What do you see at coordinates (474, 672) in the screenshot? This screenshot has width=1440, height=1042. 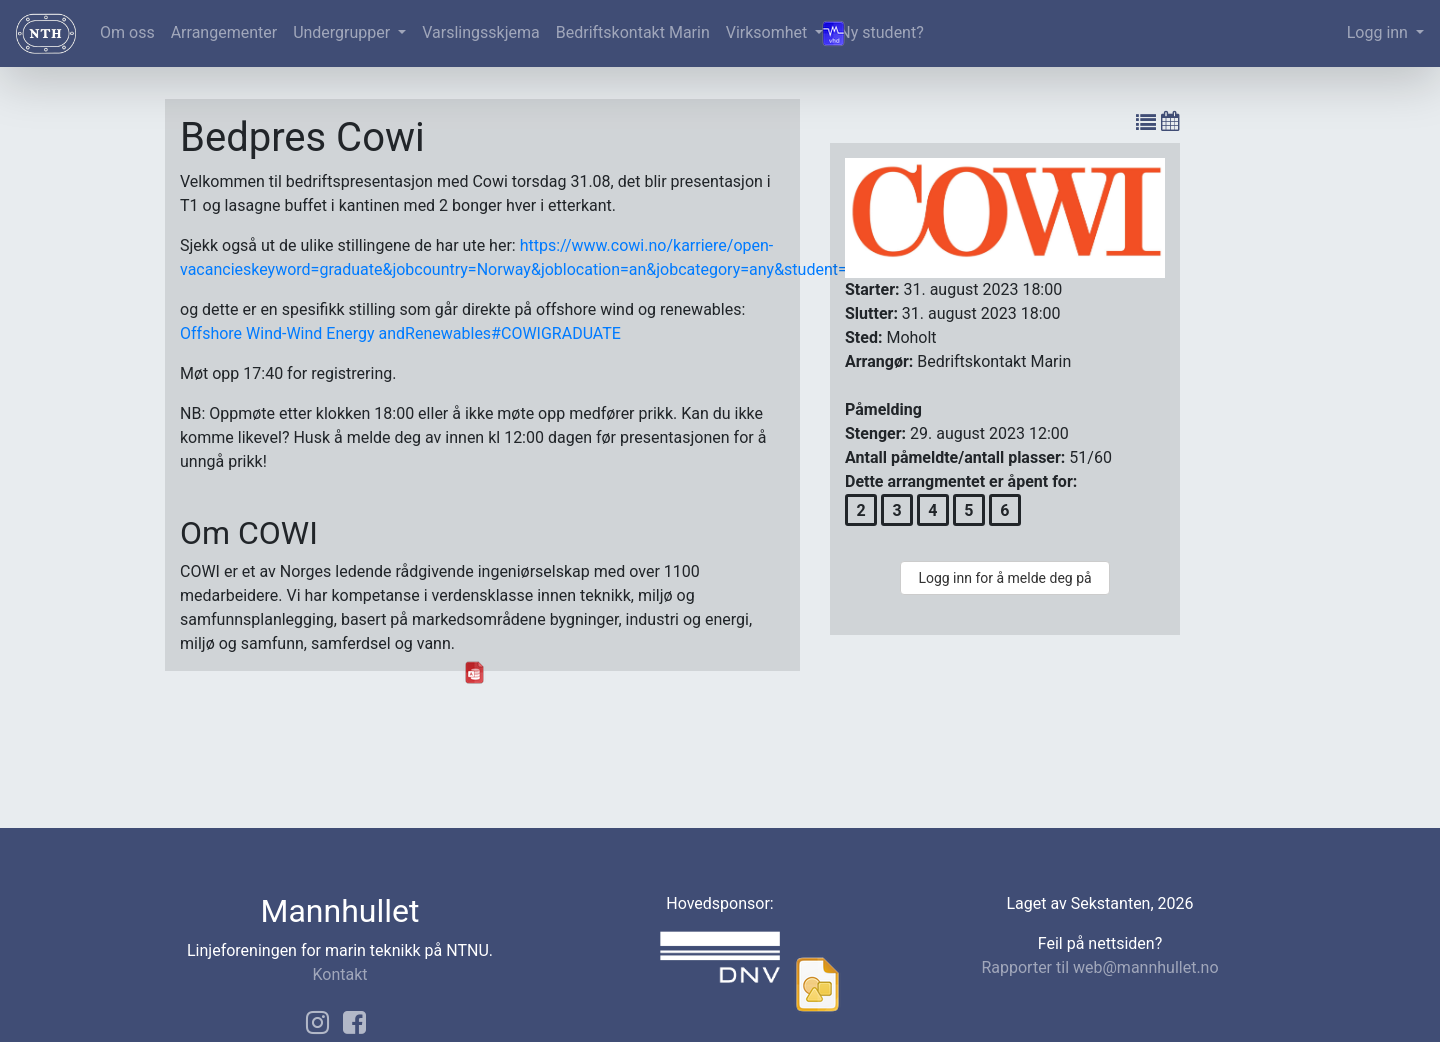 I see `microsoft access database file` at bounding box center [474, 672].